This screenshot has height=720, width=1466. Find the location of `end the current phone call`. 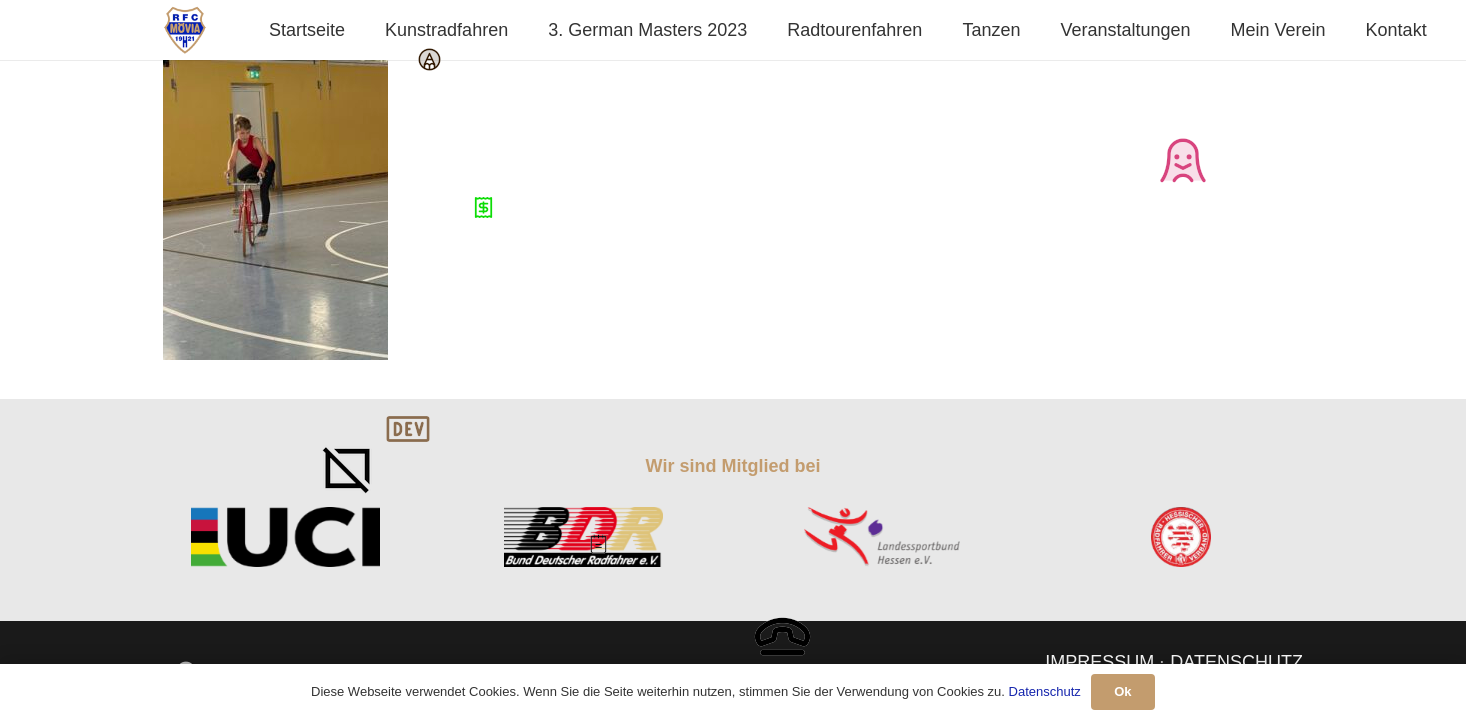

end the current phone call is located at coordinates (782, 636).